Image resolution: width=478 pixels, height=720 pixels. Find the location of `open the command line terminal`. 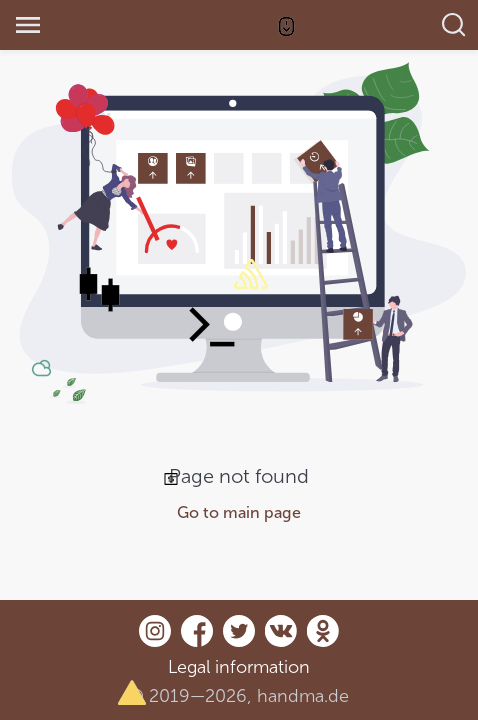

open the command line terminal is located at coordinates (212, 324).